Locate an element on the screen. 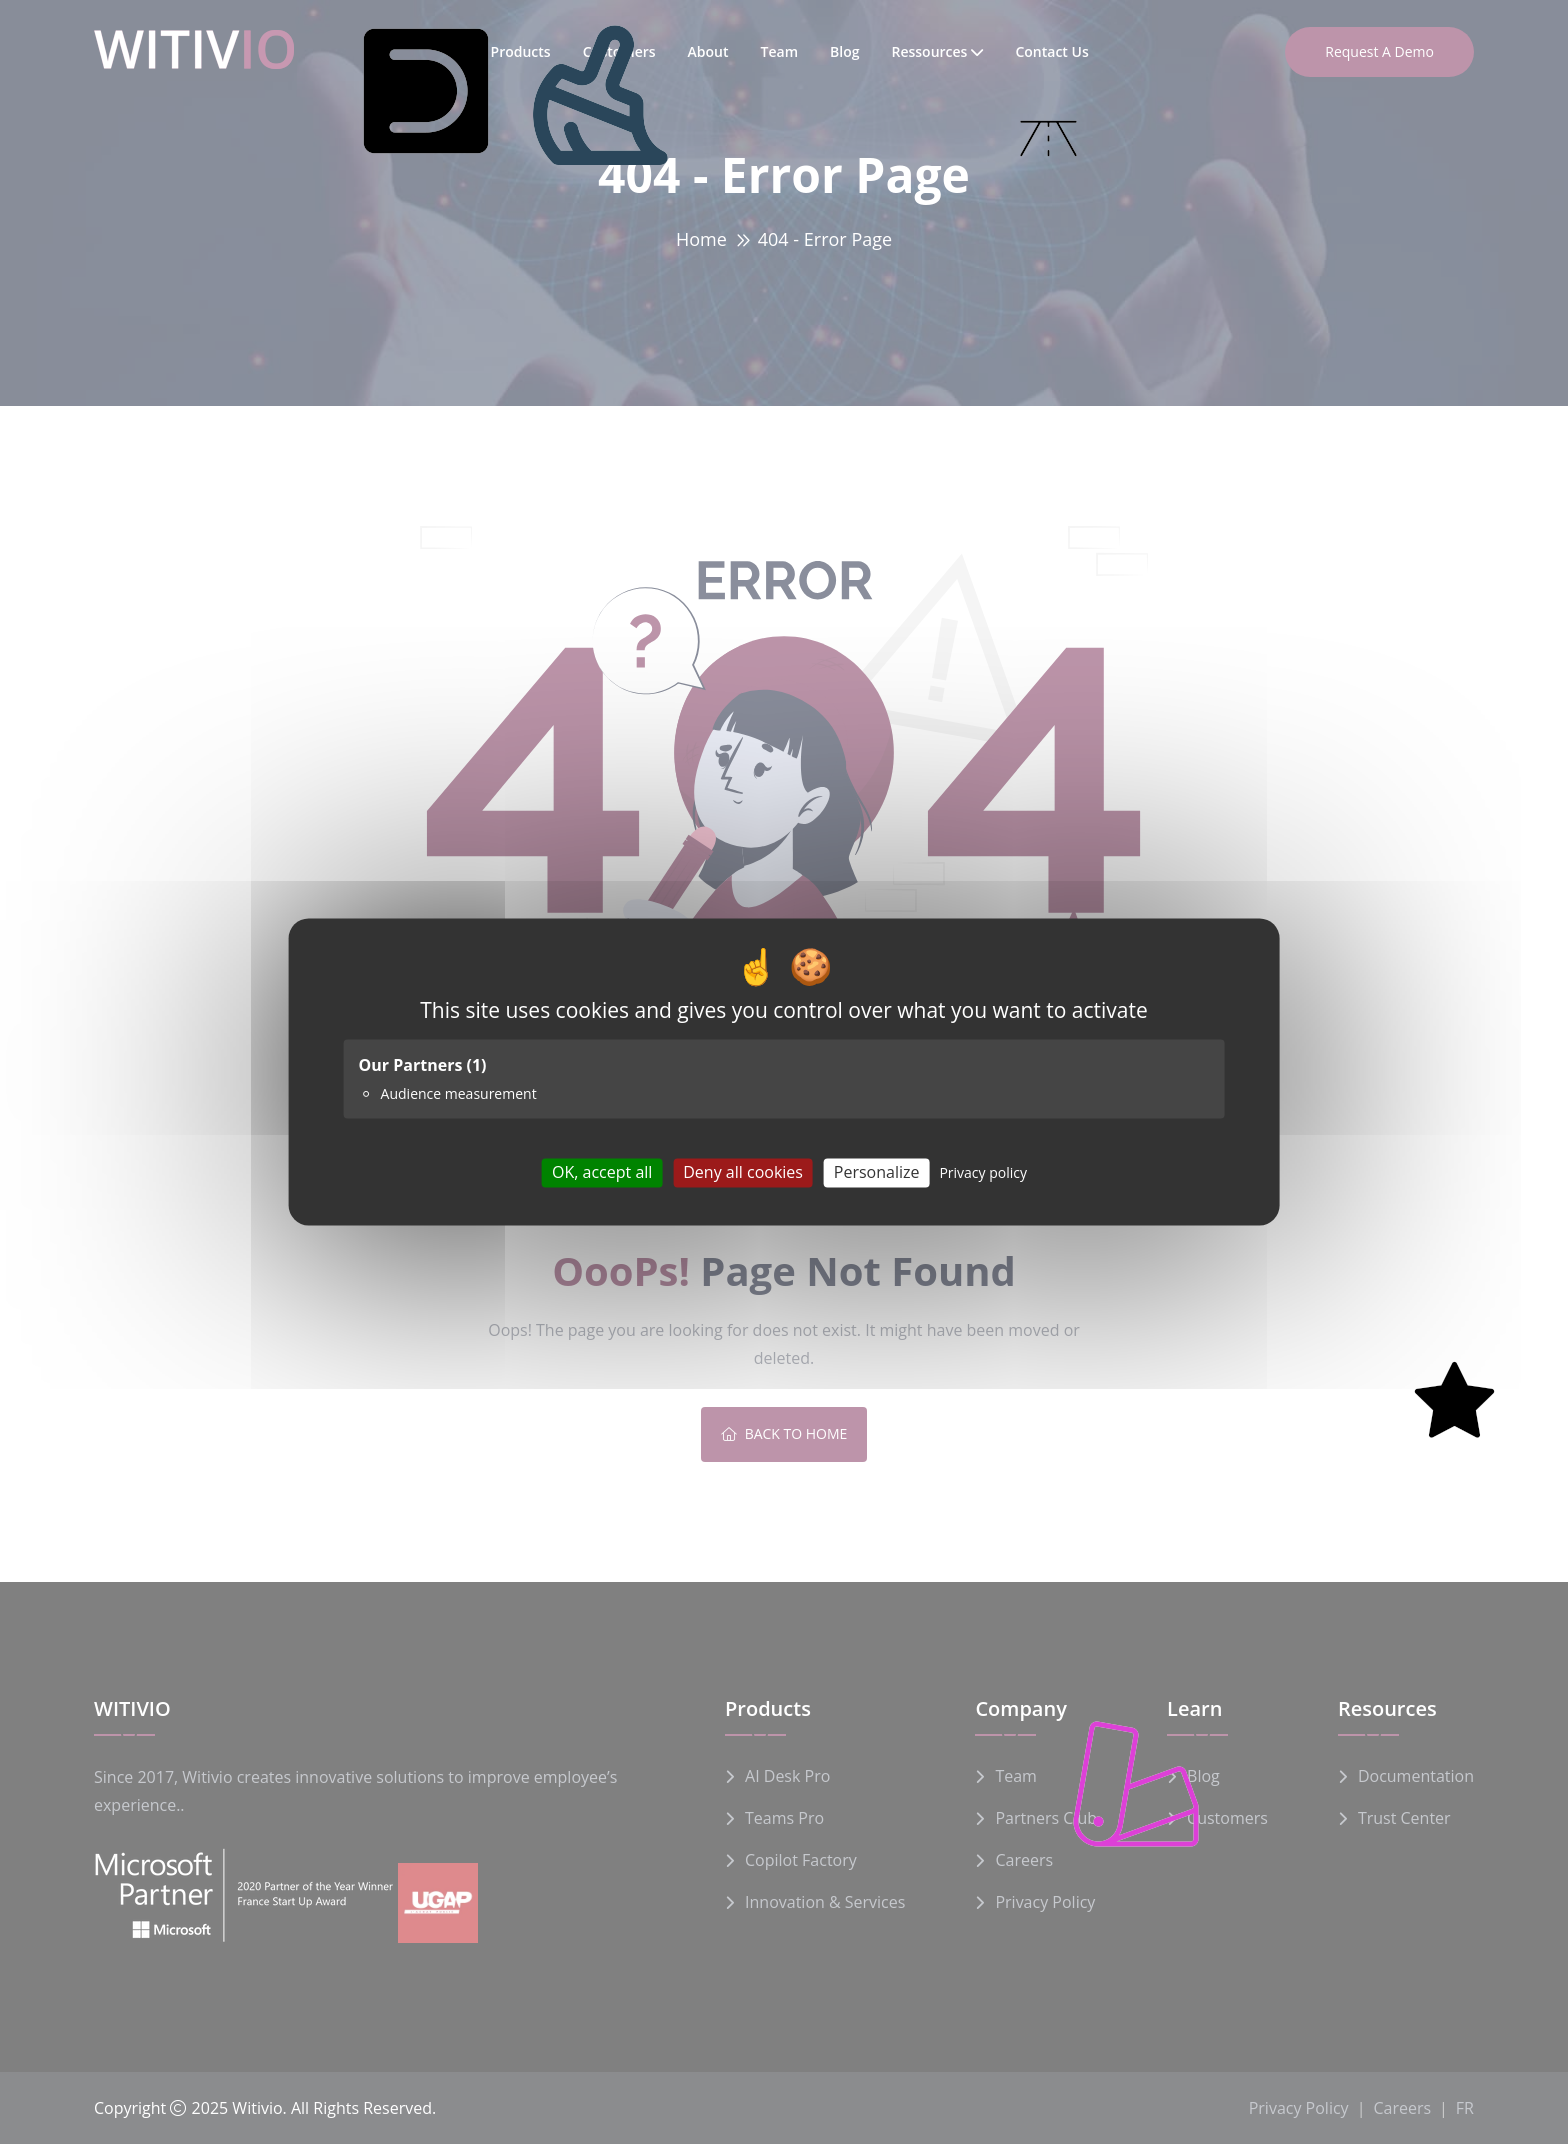 The image size is (1568, 2144). indicates a superset relationship in mathematical notation is located at coordinates (426, 91).